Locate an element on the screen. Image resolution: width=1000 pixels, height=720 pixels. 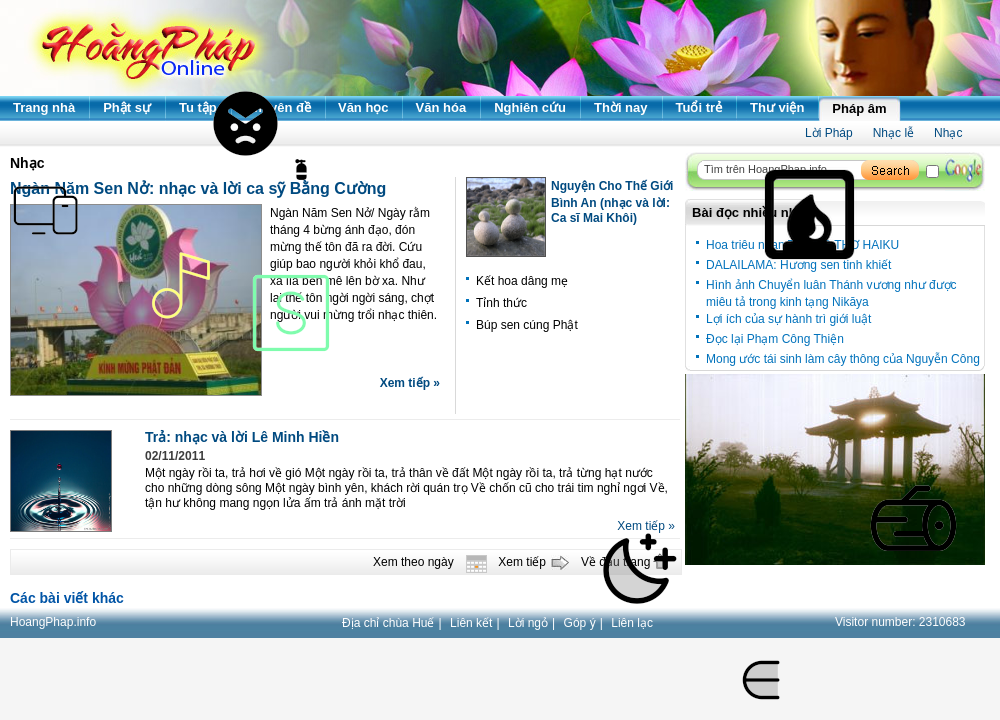
view activity log or history is located at coordinates (913, 522).